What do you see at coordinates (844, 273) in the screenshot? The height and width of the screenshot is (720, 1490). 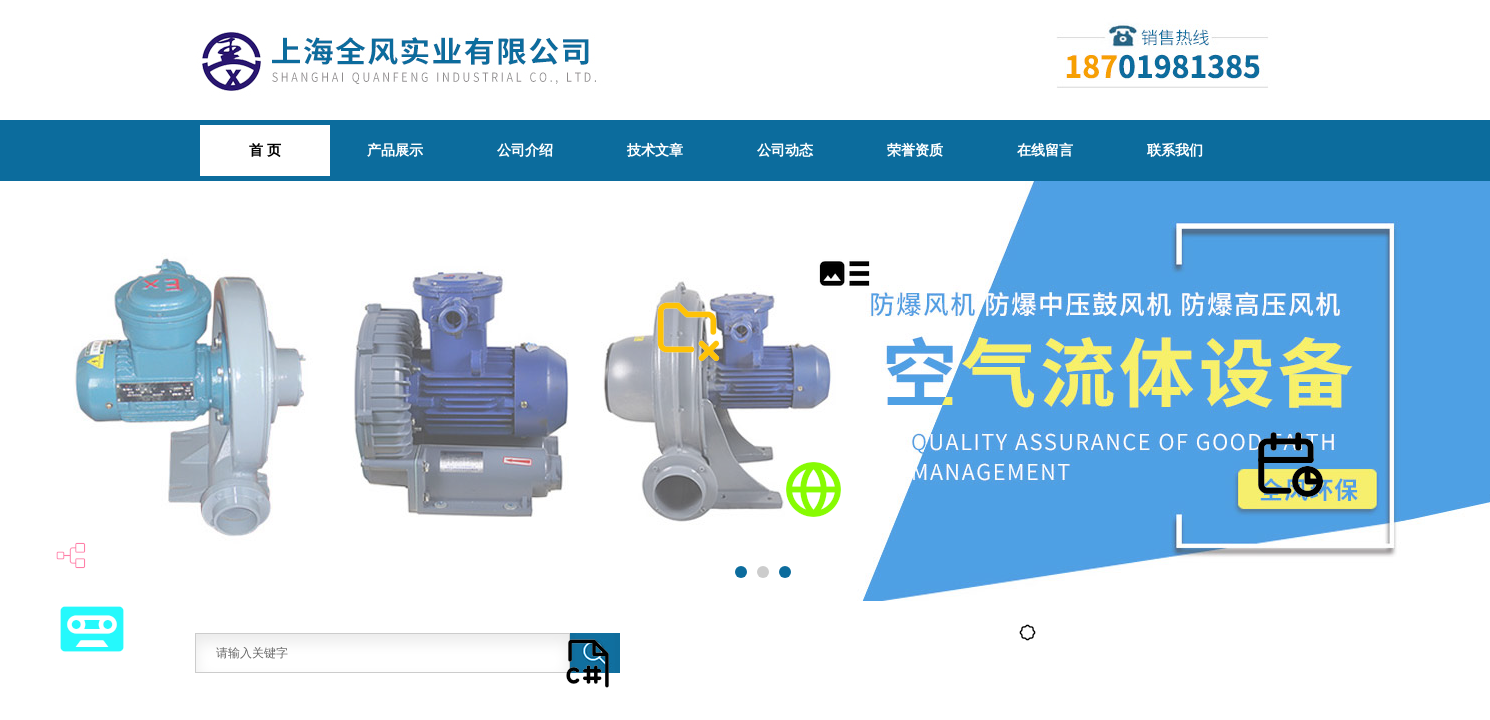 I see `view article or media with thumbnail preview` at bounding box center [844, 273].